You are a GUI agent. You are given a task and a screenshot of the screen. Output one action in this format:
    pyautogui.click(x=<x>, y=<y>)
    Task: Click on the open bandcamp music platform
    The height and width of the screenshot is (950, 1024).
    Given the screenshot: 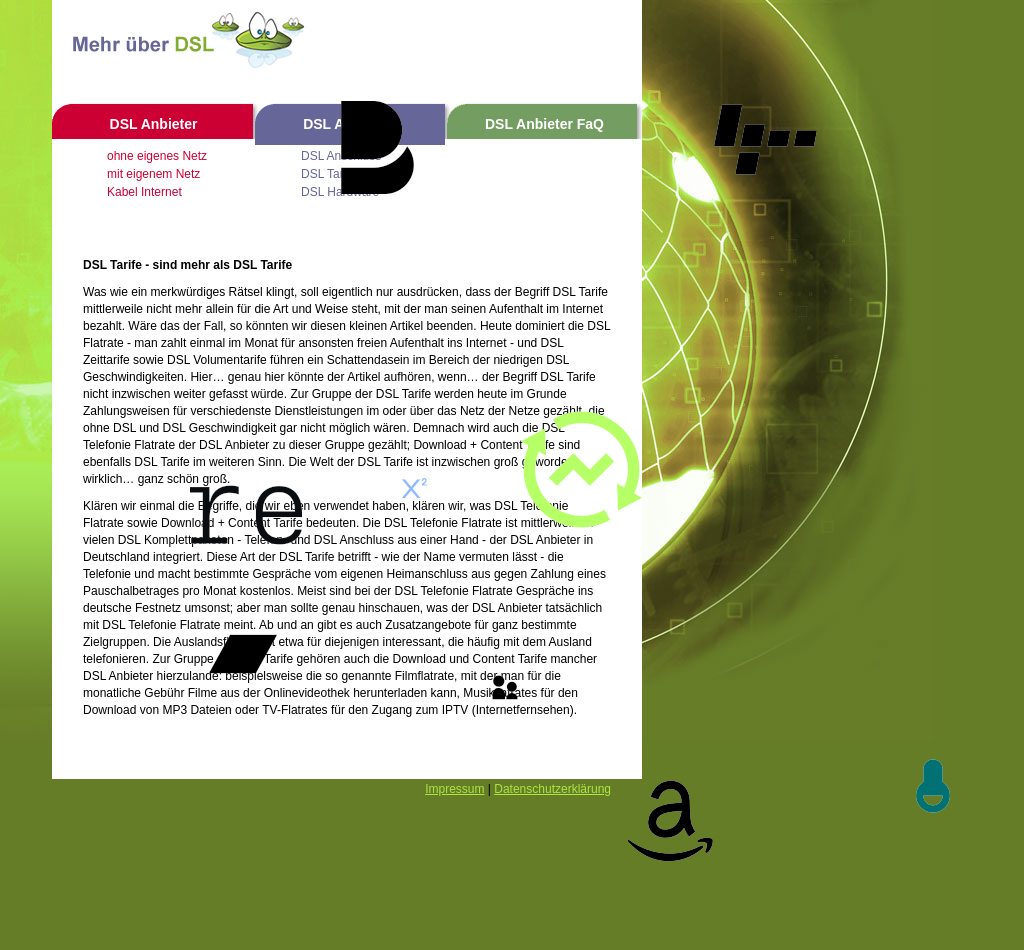 What is the action you would take?
    pyautogui.click(x=243, y=654)
    